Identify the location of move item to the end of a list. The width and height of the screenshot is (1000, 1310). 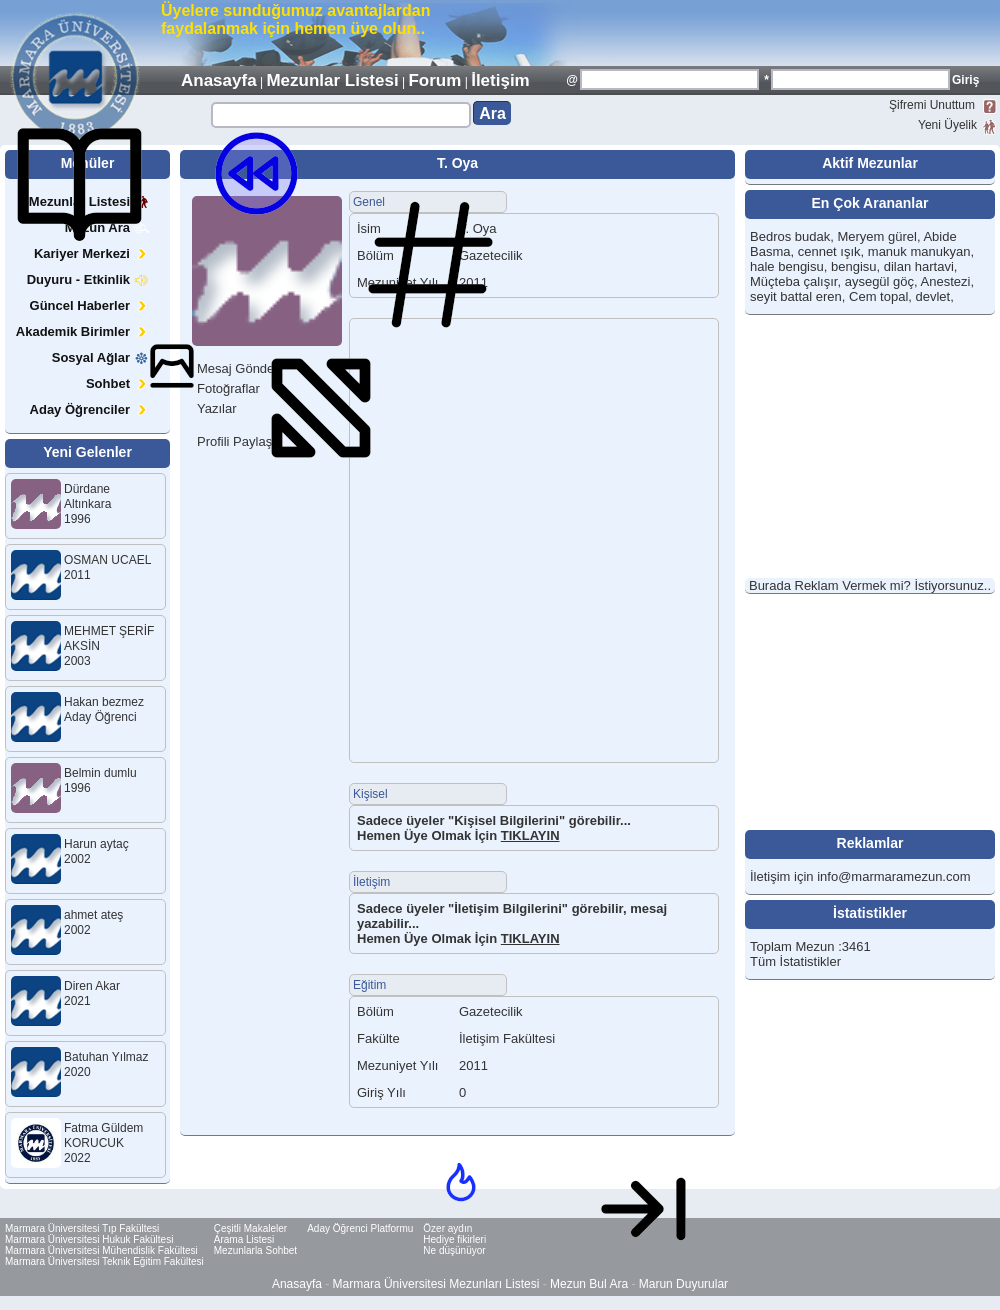
(645, 1209).